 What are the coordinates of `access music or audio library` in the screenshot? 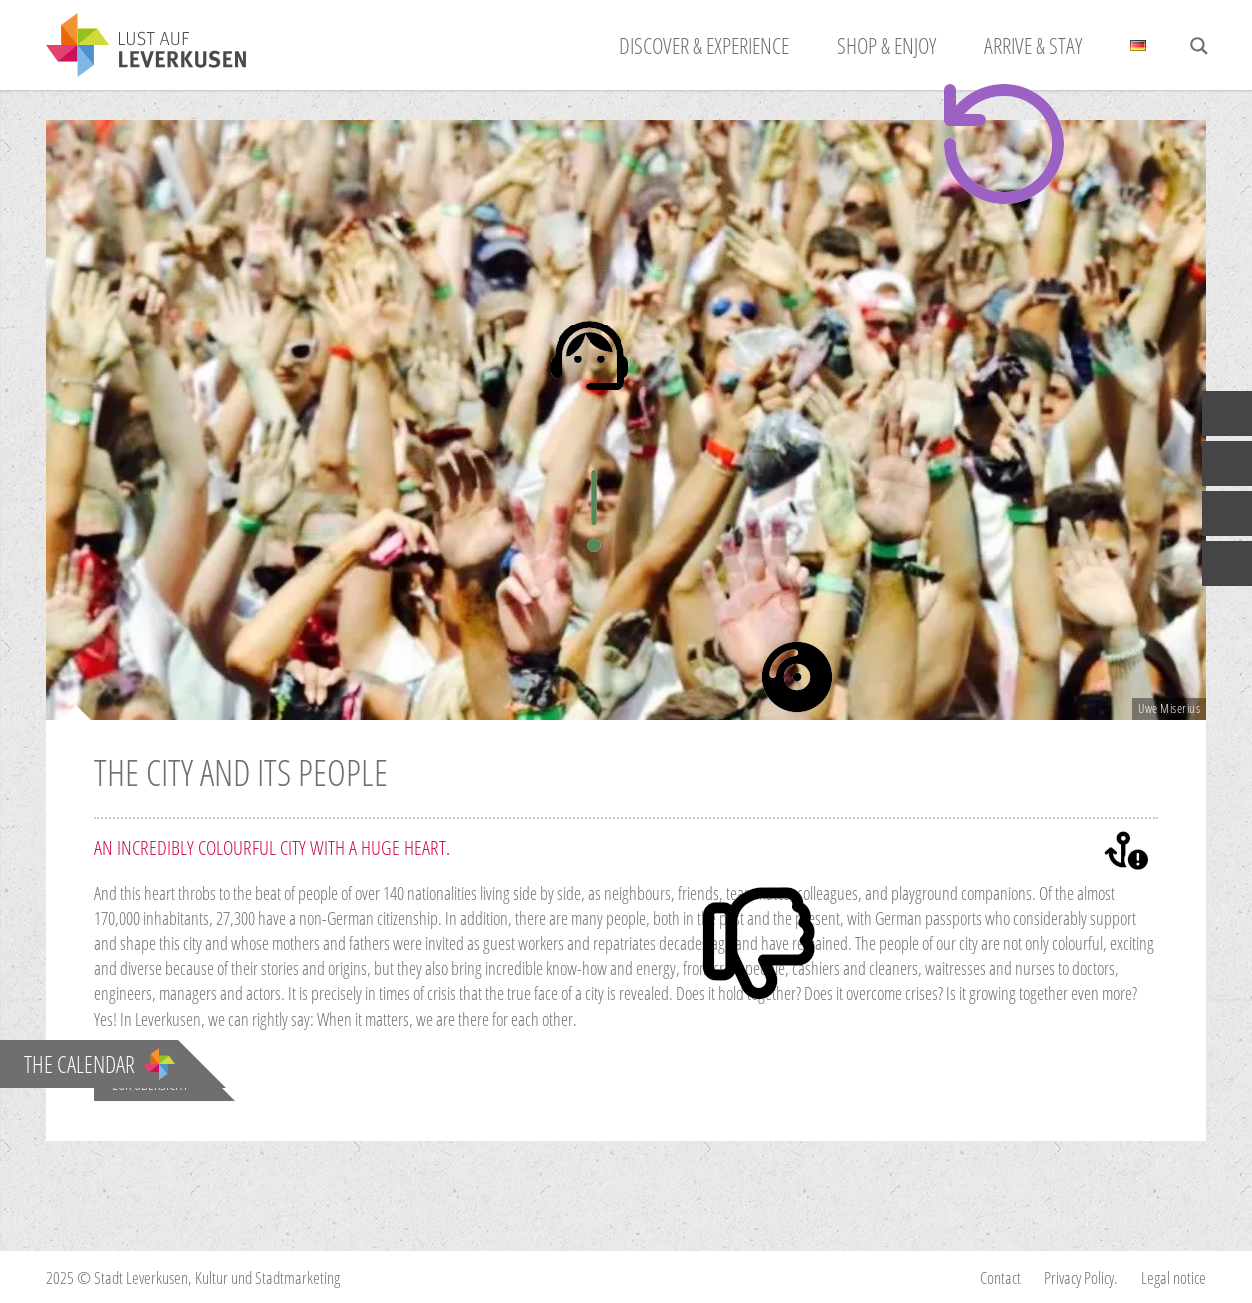 It's located at (797, 677).